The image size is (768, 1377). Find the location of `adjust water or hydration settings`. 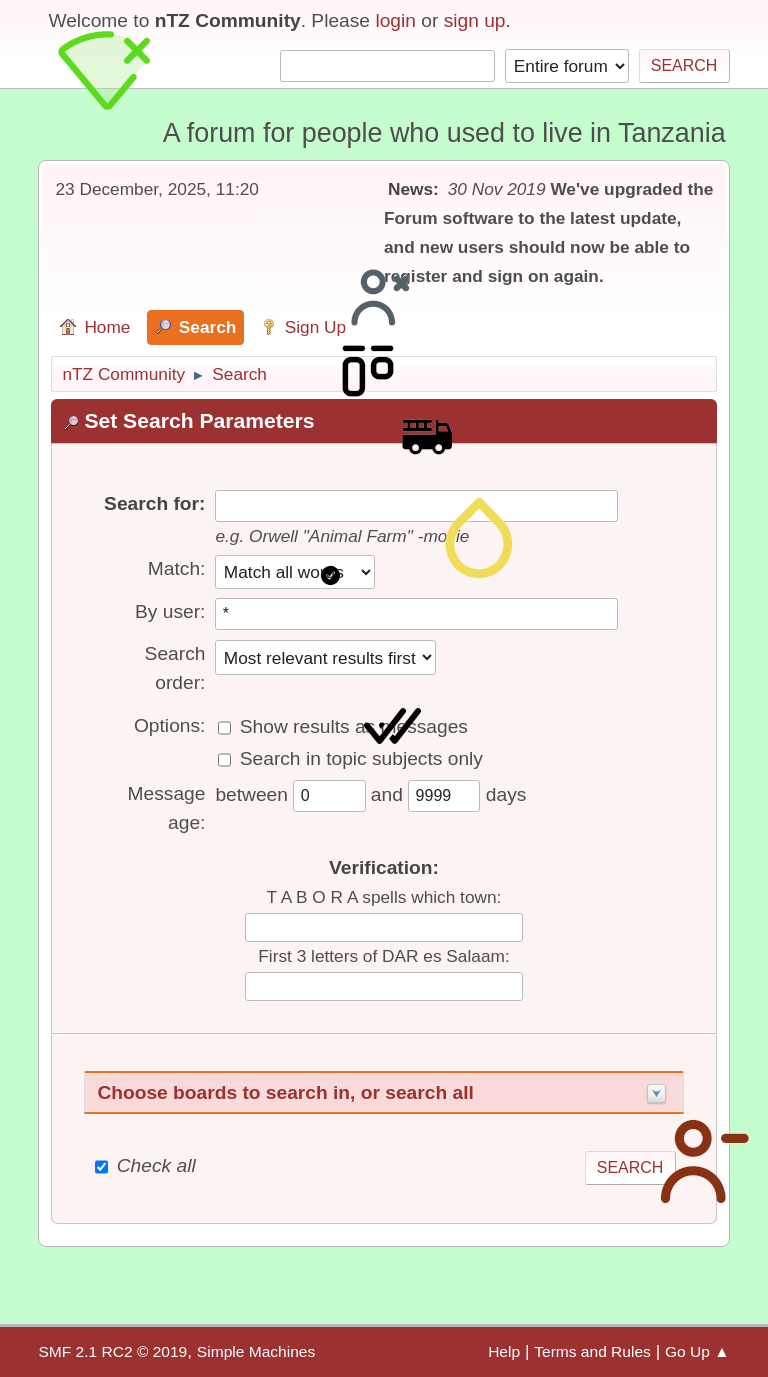

adjust water or hydration settings is located at coordinates (479, 538).